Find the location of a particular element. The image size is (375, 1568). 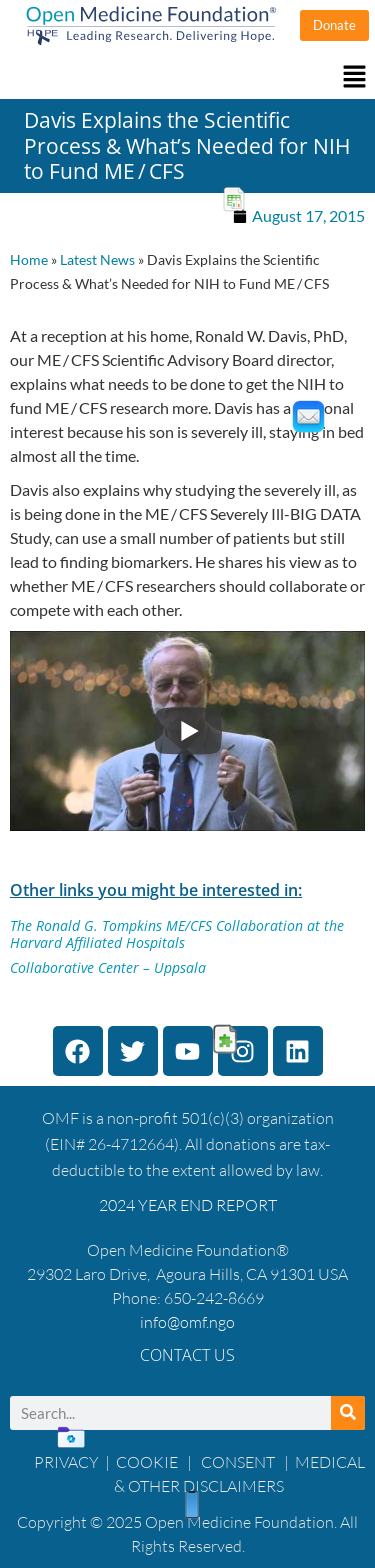

open a spreadsheet file is located at coordinates (234, 199).